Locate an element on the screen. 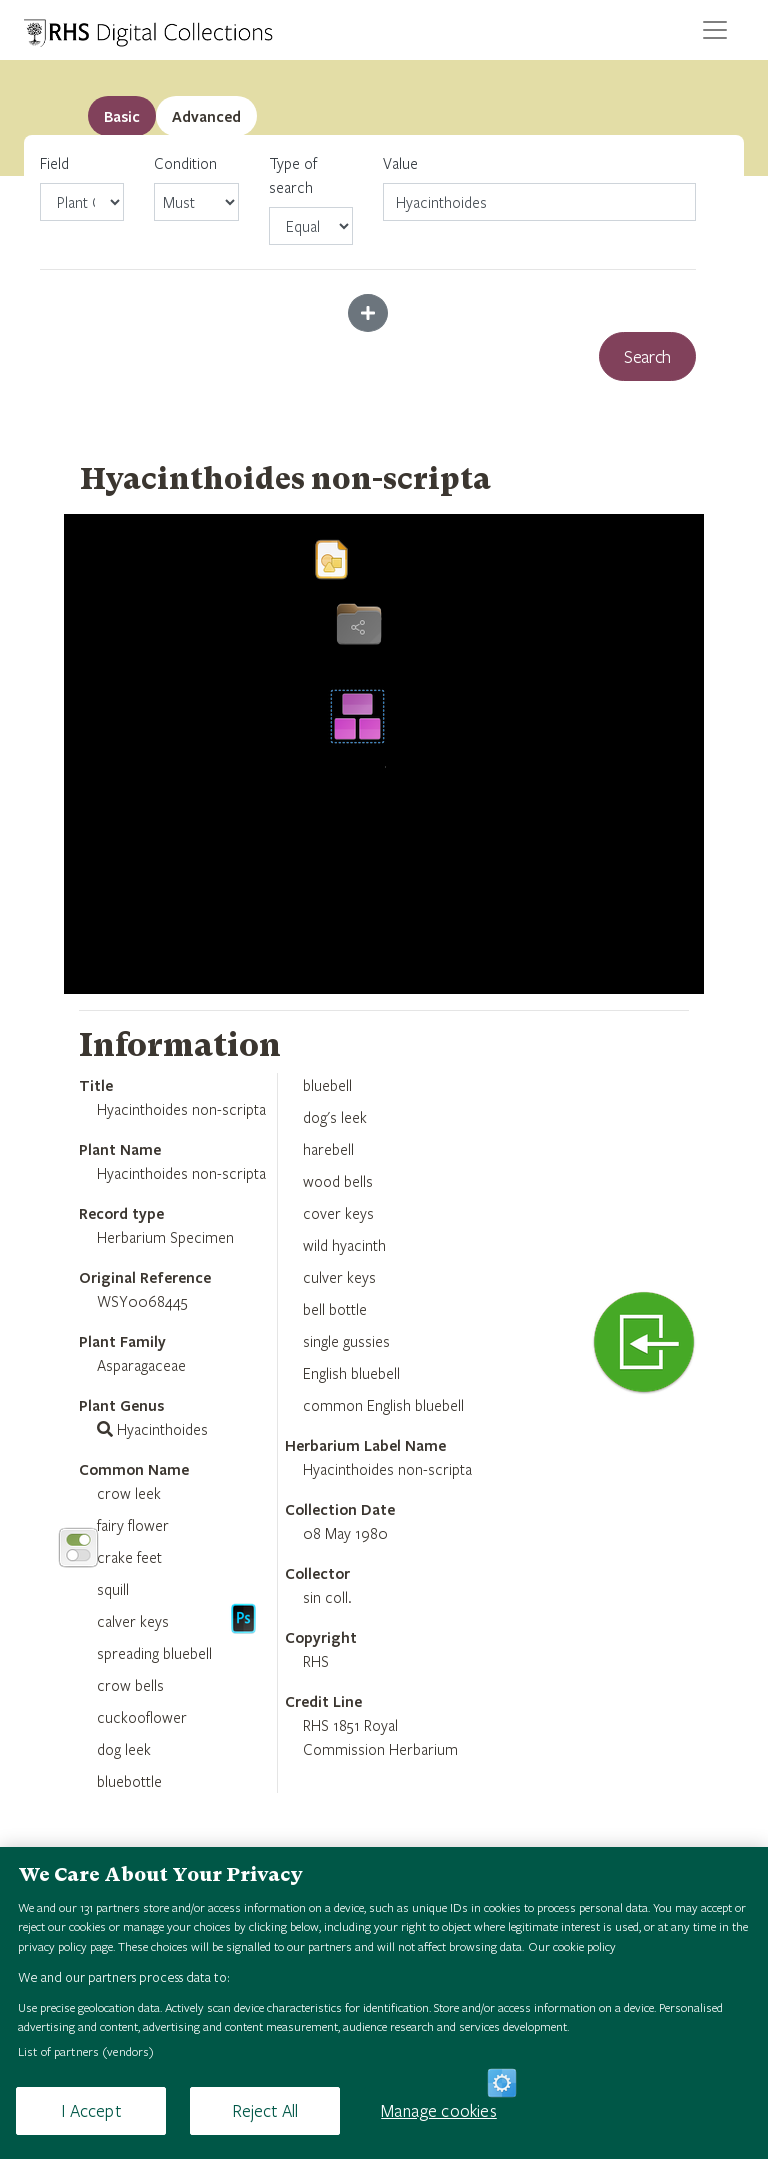 Image resolution: width=768 pixels, height=2159 pixels. open system tweaks or settings customization is located at coordinates (78, 1547).